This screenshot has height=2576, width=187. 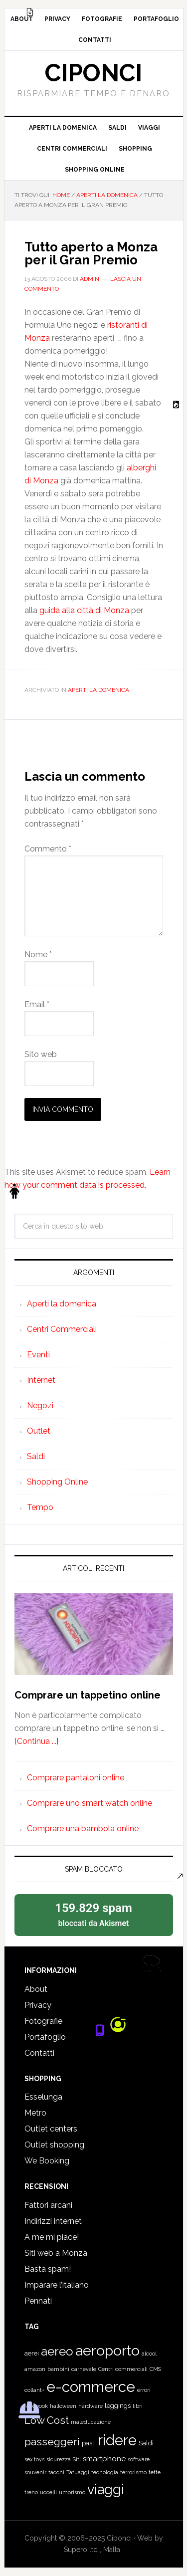 What do you see at coordinates (30, 12) in the screenshot?
I see `download a document or file` at bounding box center [30, 12].